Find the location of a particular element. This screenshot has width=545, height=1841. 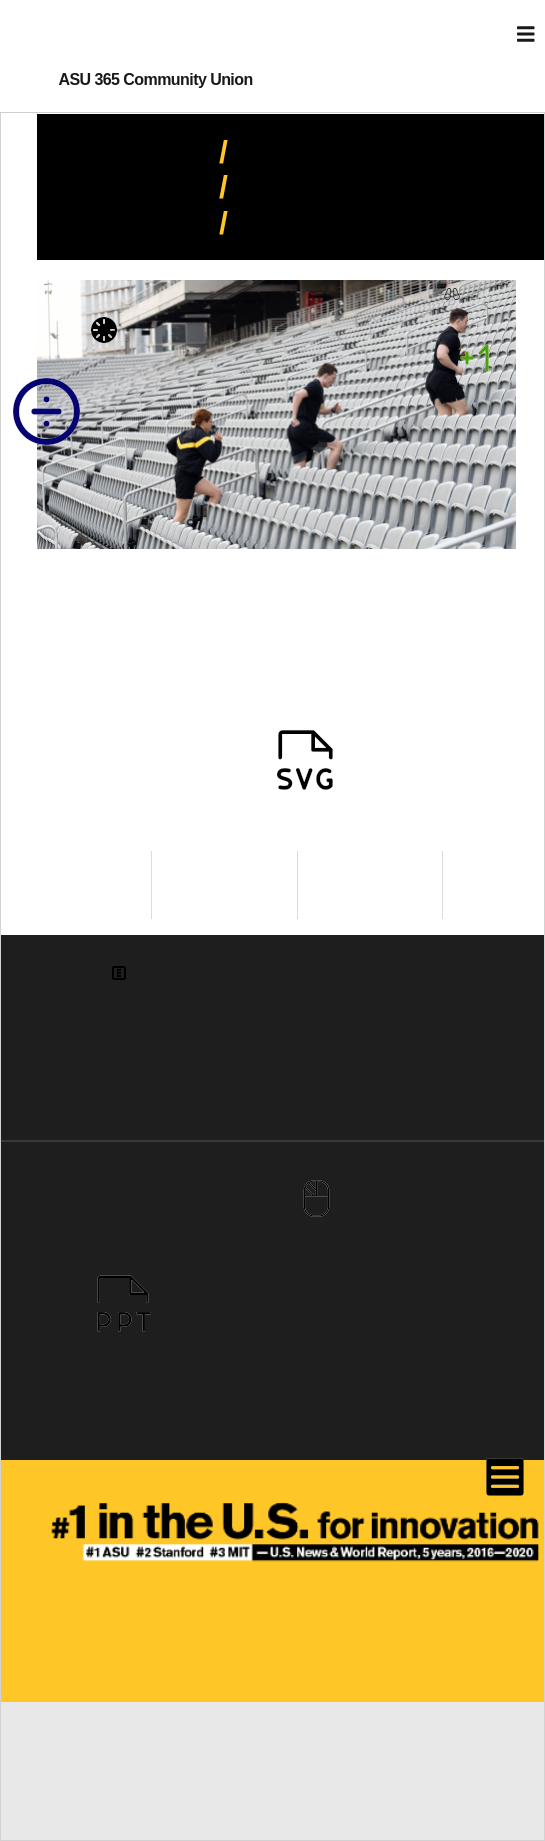

search or explore content is located at coordinates (452, 294).